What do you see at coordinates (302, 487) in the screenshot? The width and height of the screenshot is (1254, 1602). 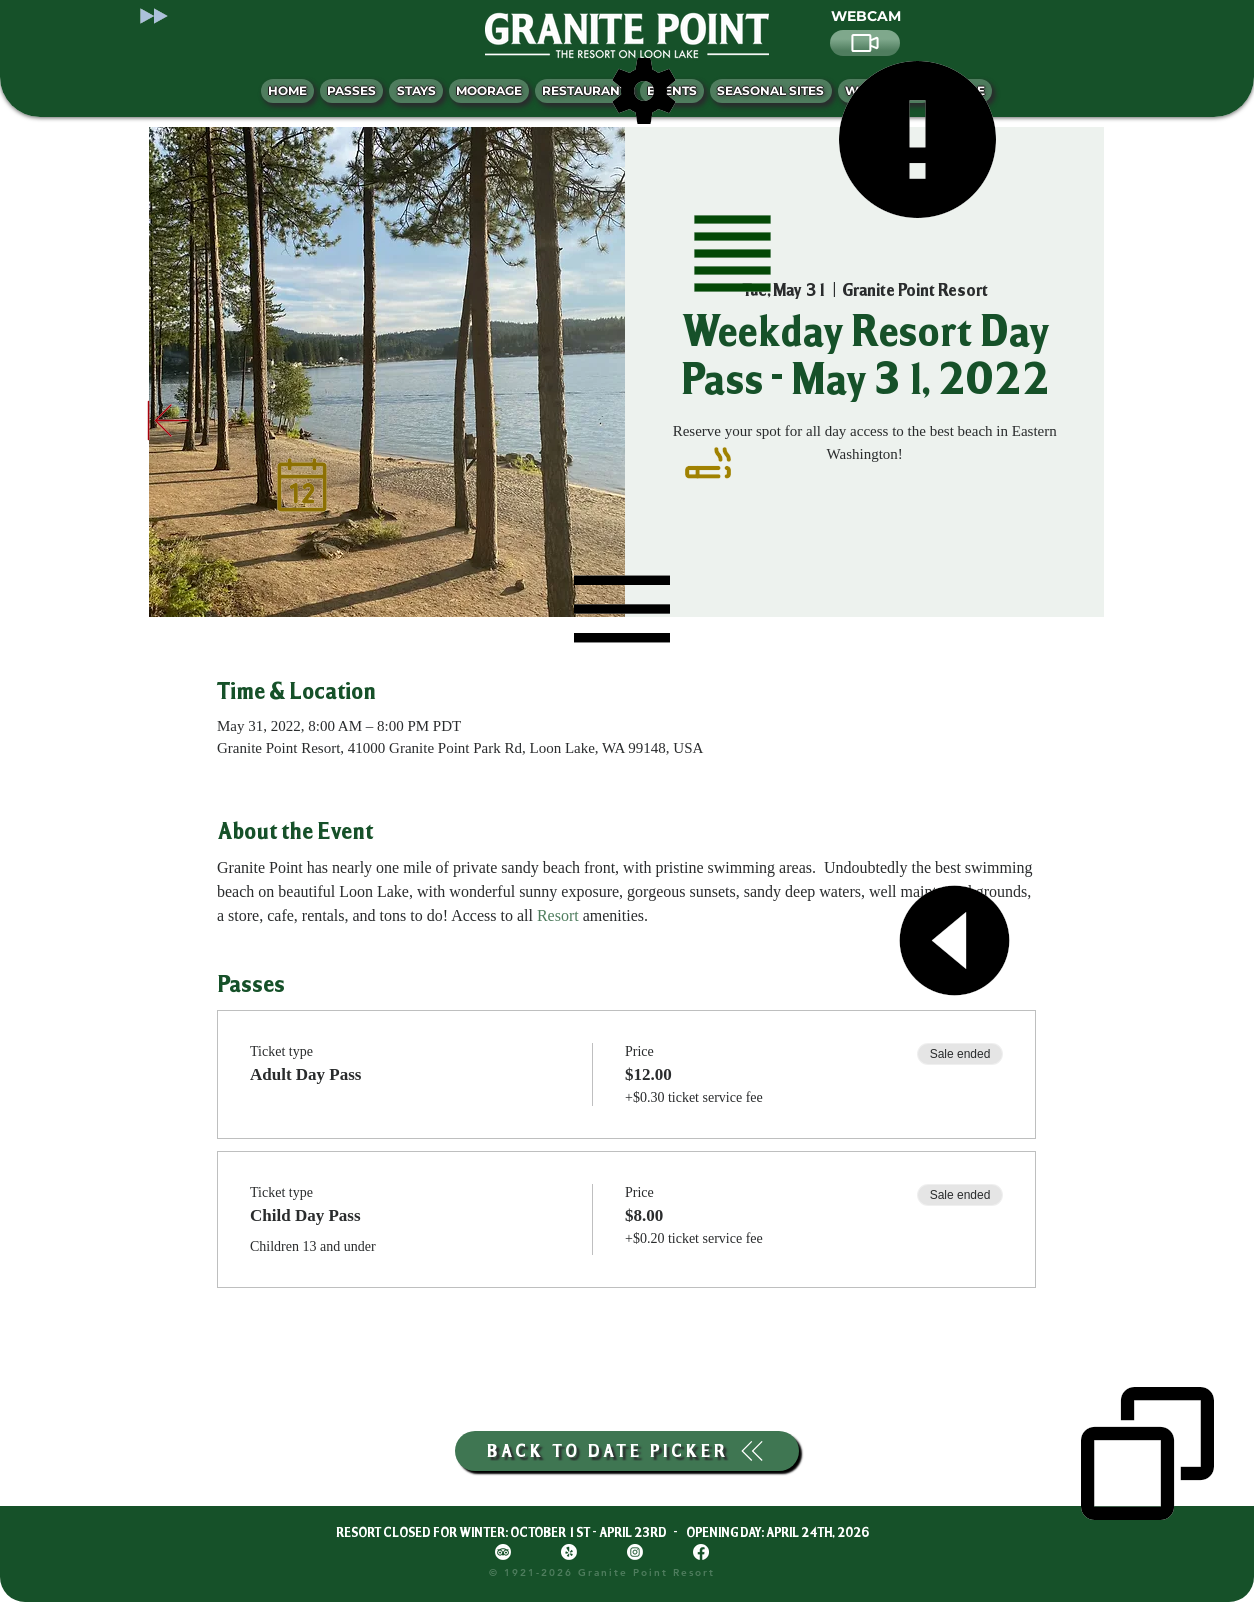 I see `view or open the calendar` at bounding box center [302, 487].